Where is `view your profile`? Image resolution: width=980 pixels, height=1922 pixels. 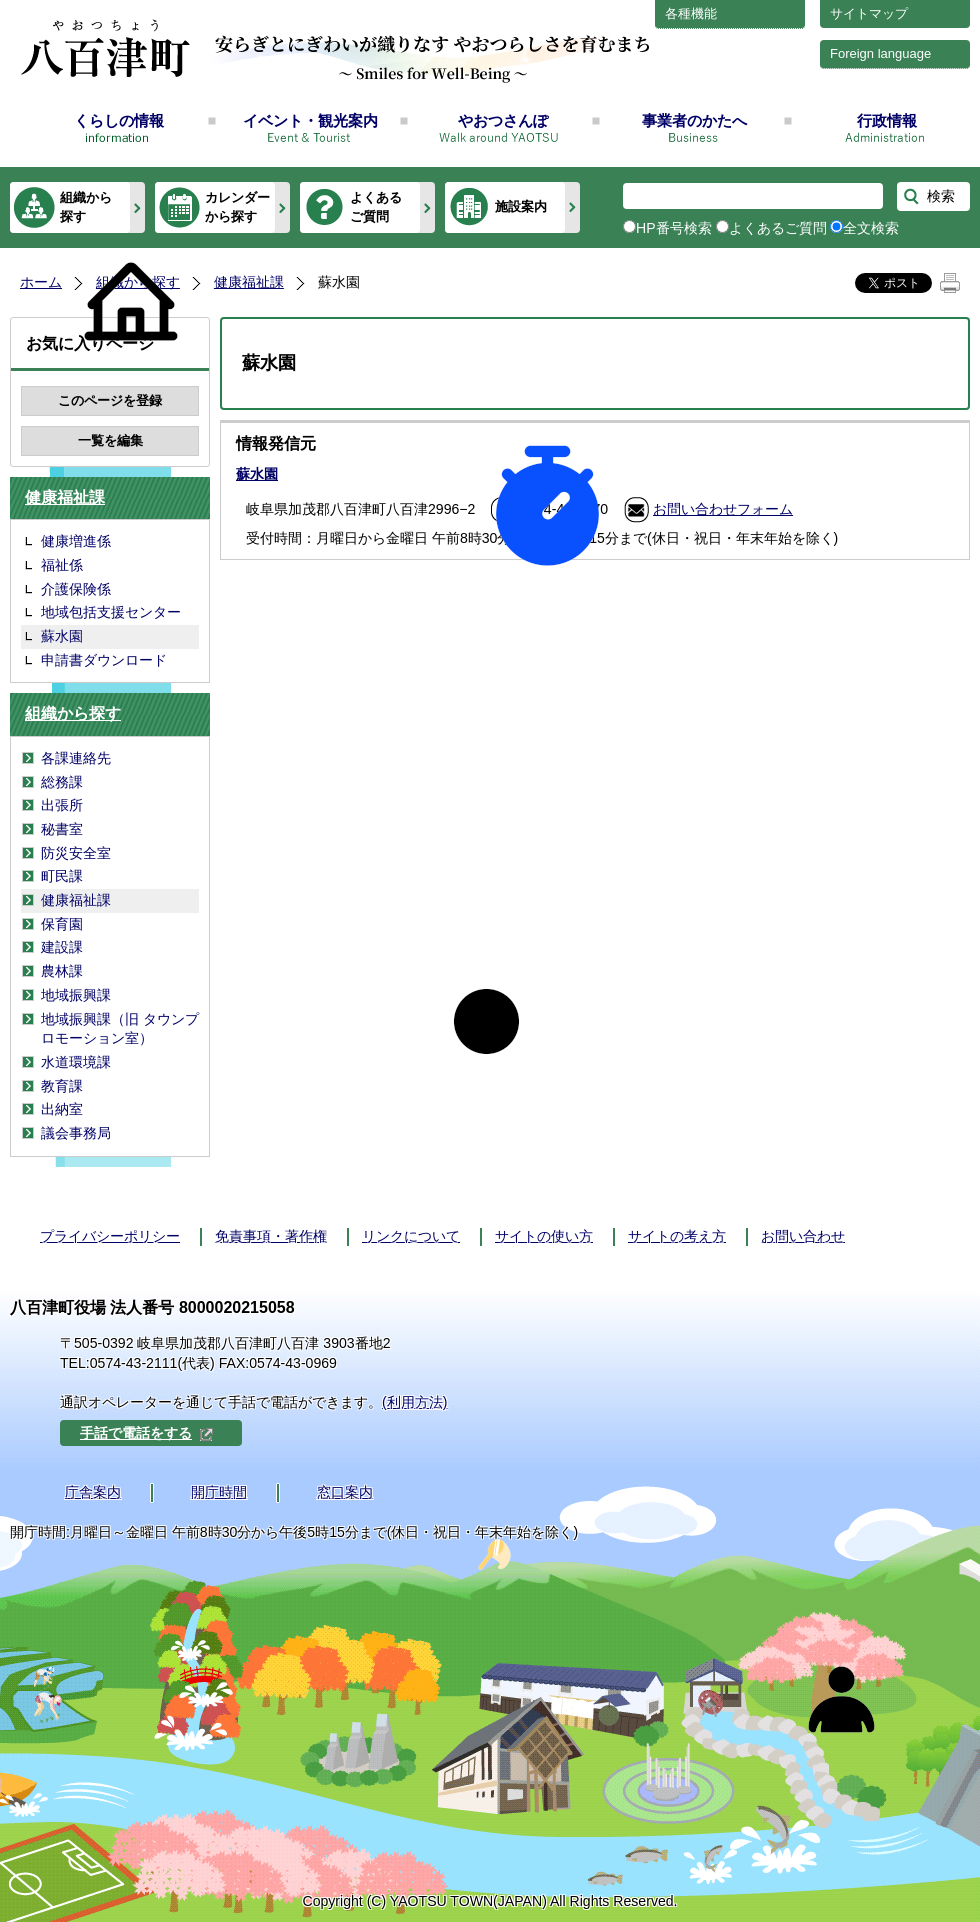
view your profile is located at coordinates (841, 1699).